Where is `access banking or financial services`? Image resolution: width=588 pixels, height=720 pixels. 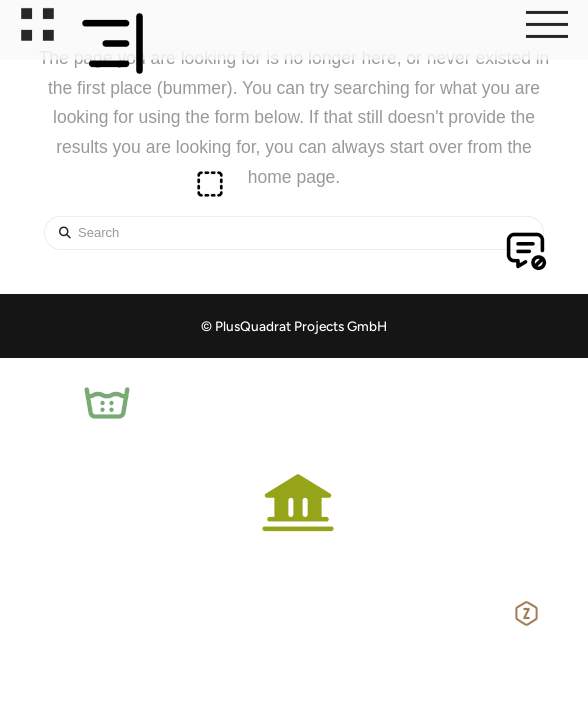
access banking or financial services is located at coordinates (298, 505).